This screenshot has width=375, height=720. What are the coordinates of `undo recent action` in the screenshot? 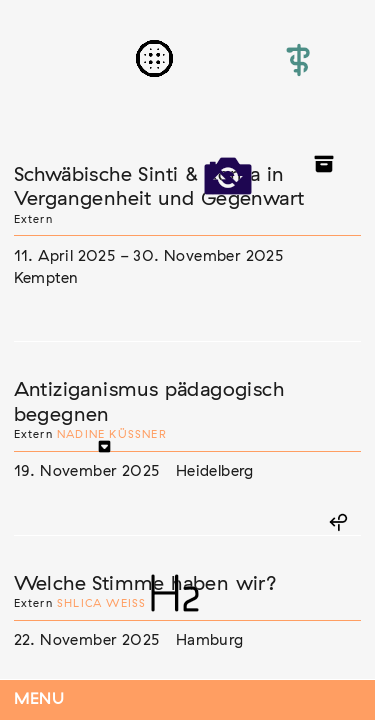 It's located at (338, 522).